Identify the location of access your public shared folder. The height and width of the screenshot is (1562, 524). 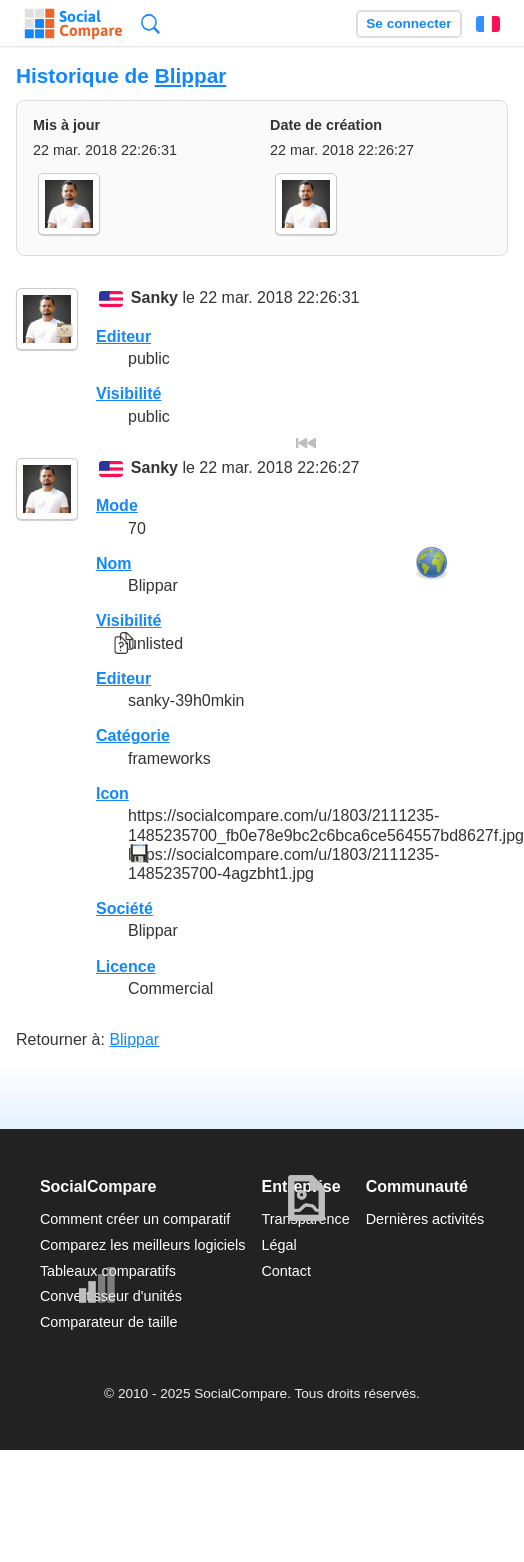
(64, 330).